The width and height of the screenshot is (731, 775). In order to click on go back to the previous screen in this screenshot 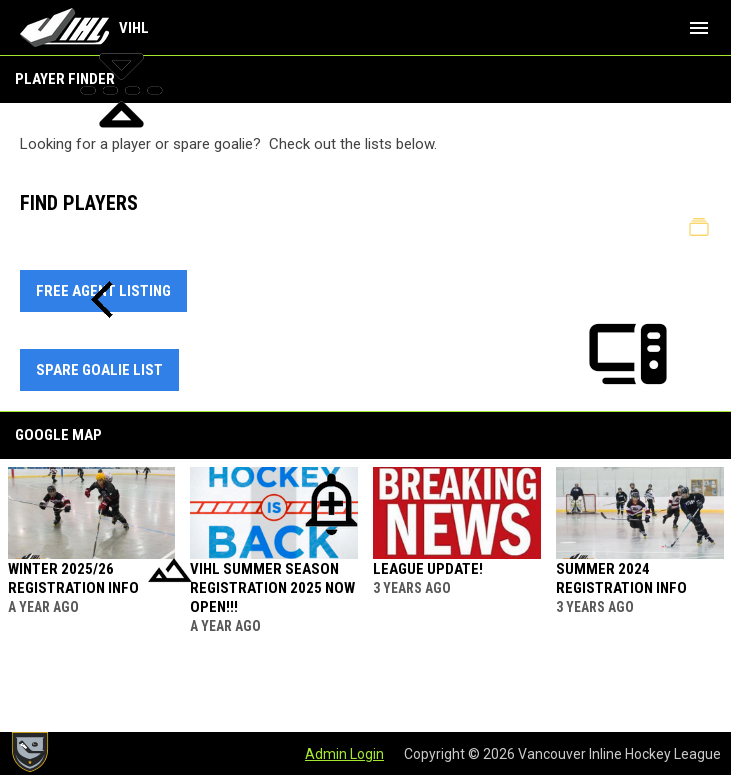, I will do `click(102, 299)`.